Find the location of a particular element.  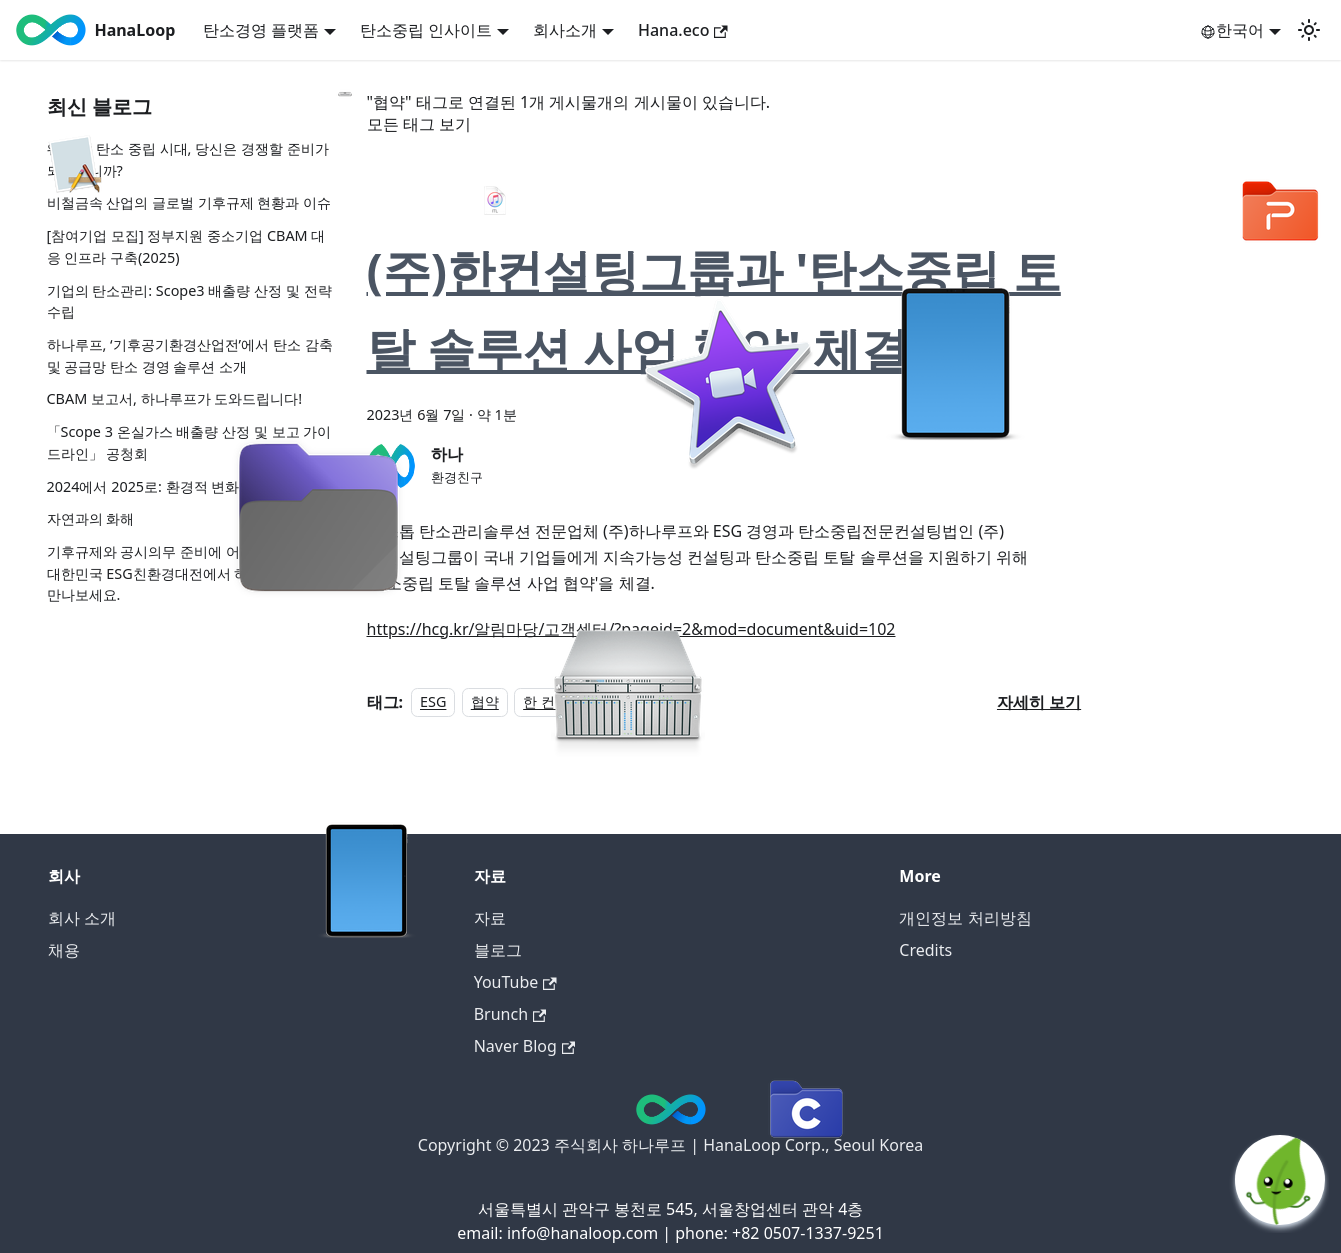

open folder containing WPS presentation files is located at coordinates (1280, 213).